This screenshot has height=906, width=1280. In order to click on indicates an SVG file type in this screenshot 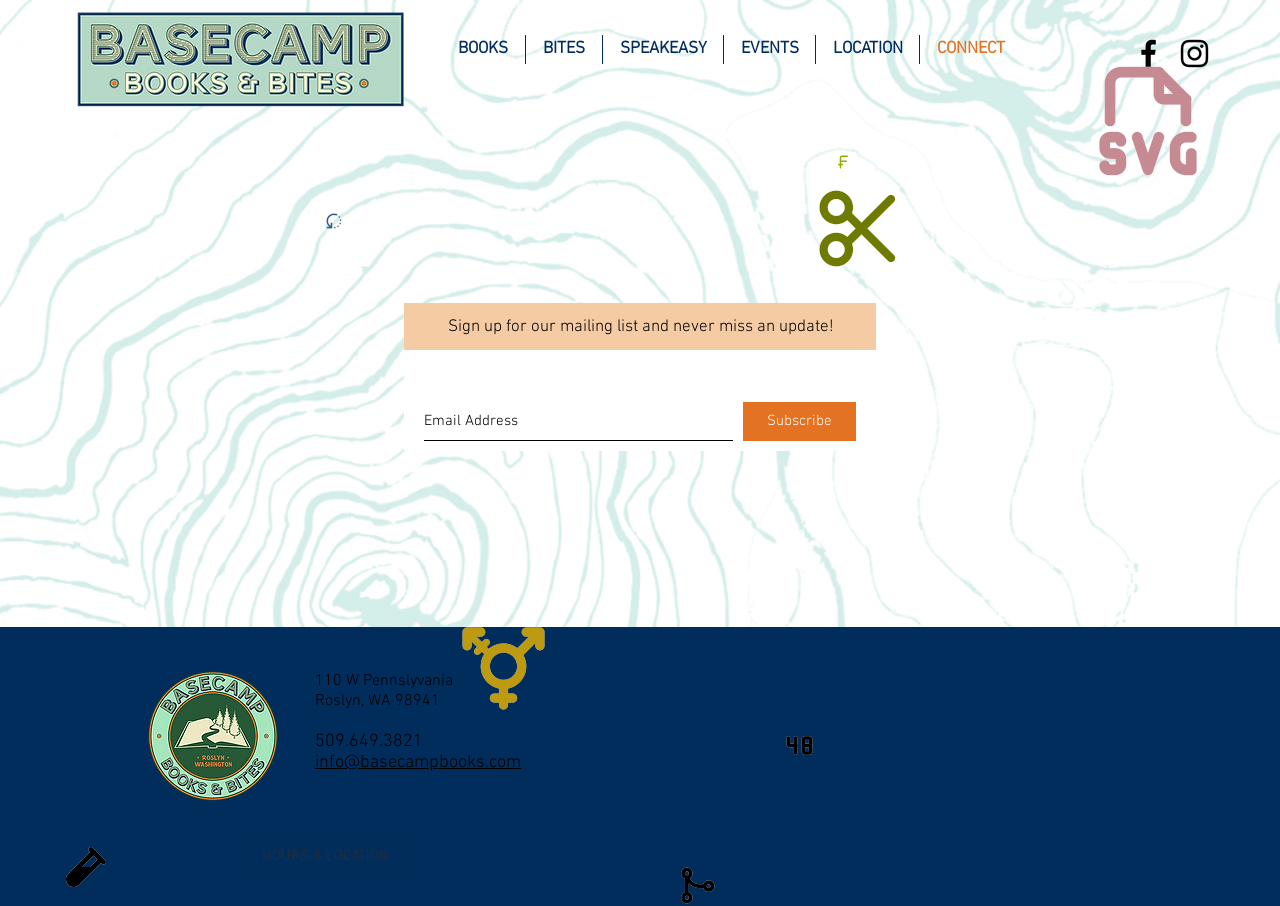, I will do `click(1148, 121)`.